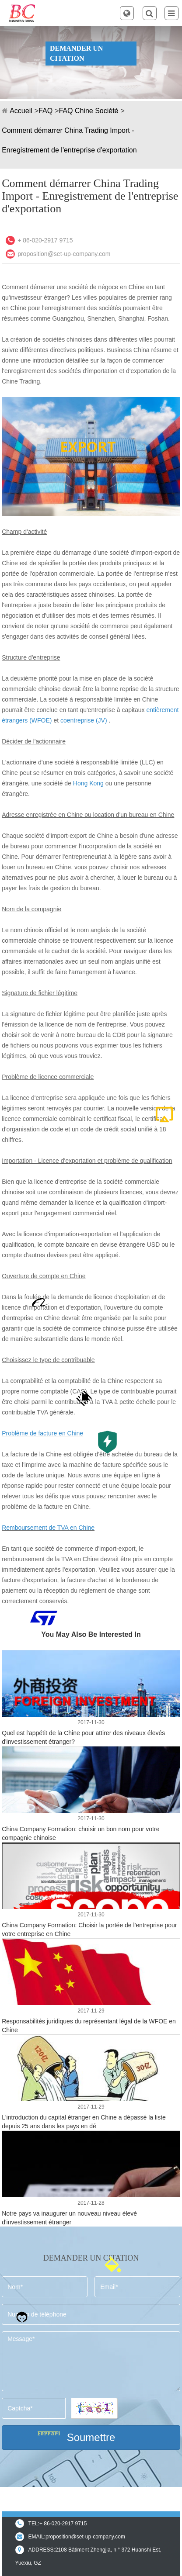  Describe the element at coordinates (107, 1442) in the screenshot. I see `indicates active security protection or firewall enabled` at that location.